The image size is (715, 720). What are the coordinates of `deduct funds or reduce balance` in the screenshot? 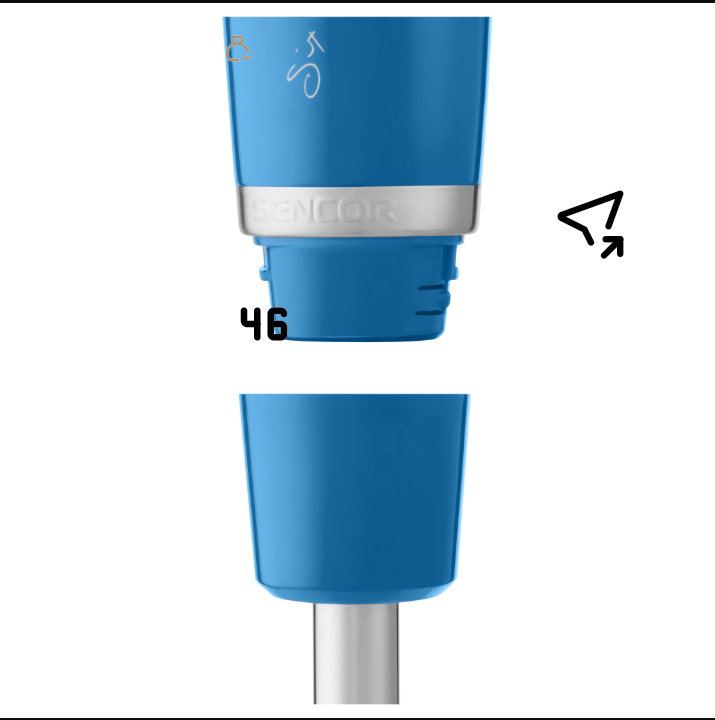 It's located at (237, 48).